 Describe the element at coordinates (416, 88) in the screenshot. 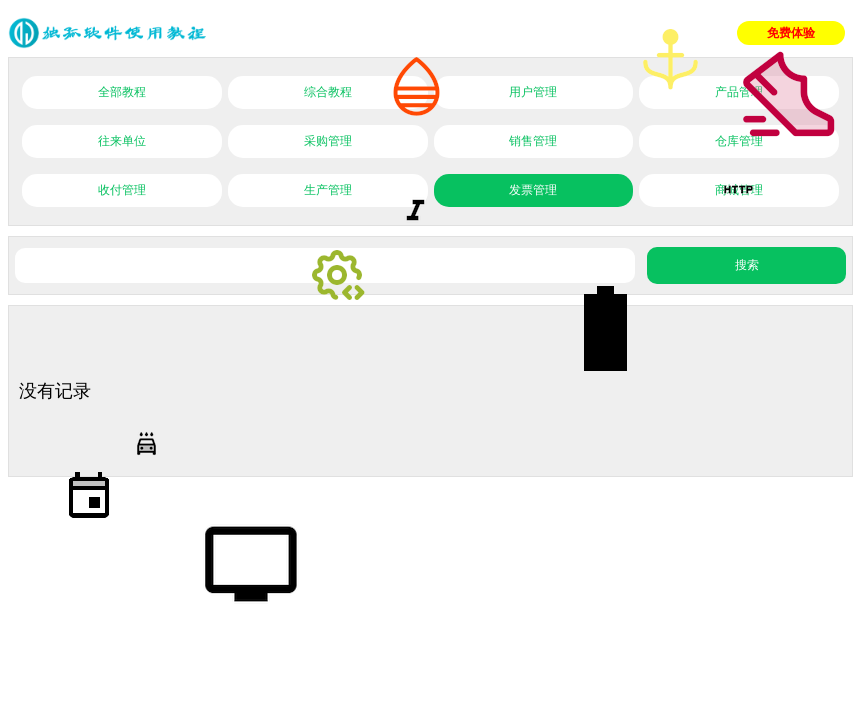

I see `indicates partial fill level or half-full status` at that location.